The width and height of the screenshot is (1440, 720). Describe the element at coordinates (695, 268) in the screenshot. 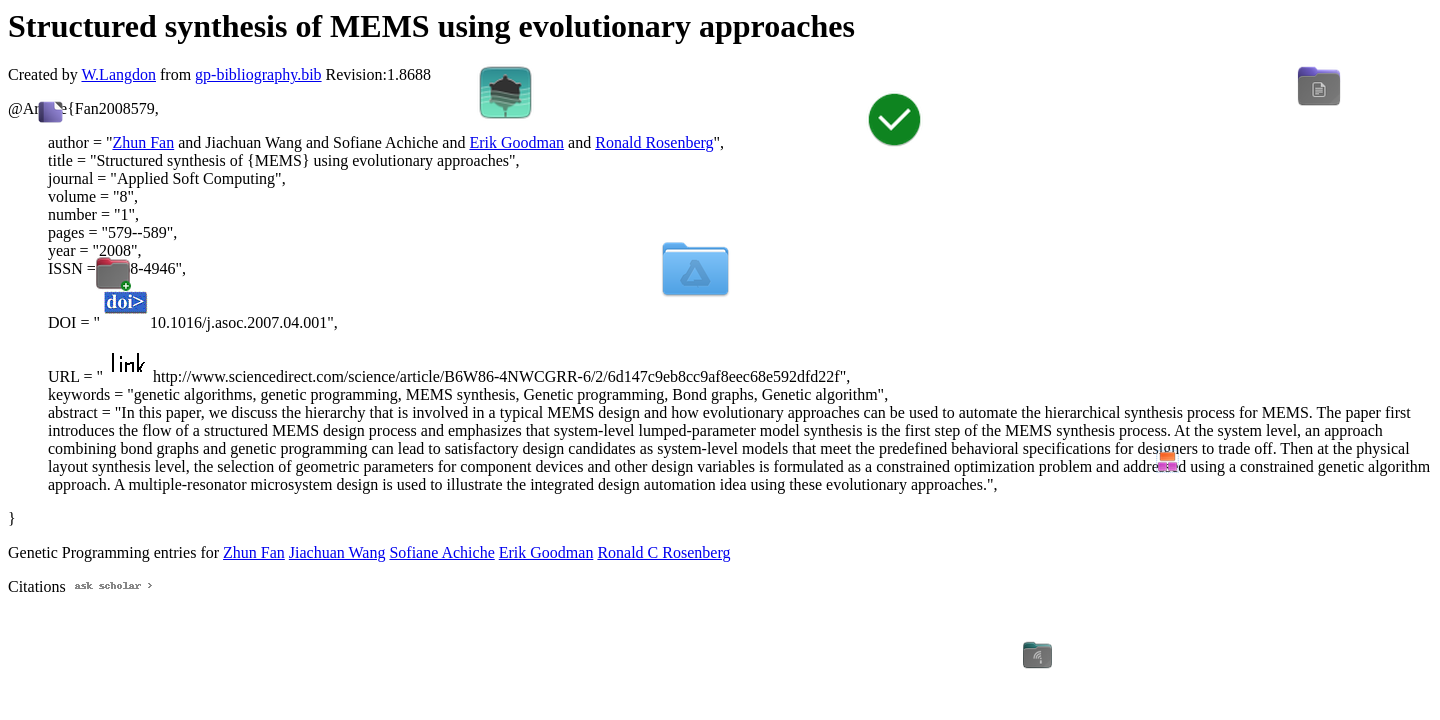

I see `open Affinity app files folder` at that location.